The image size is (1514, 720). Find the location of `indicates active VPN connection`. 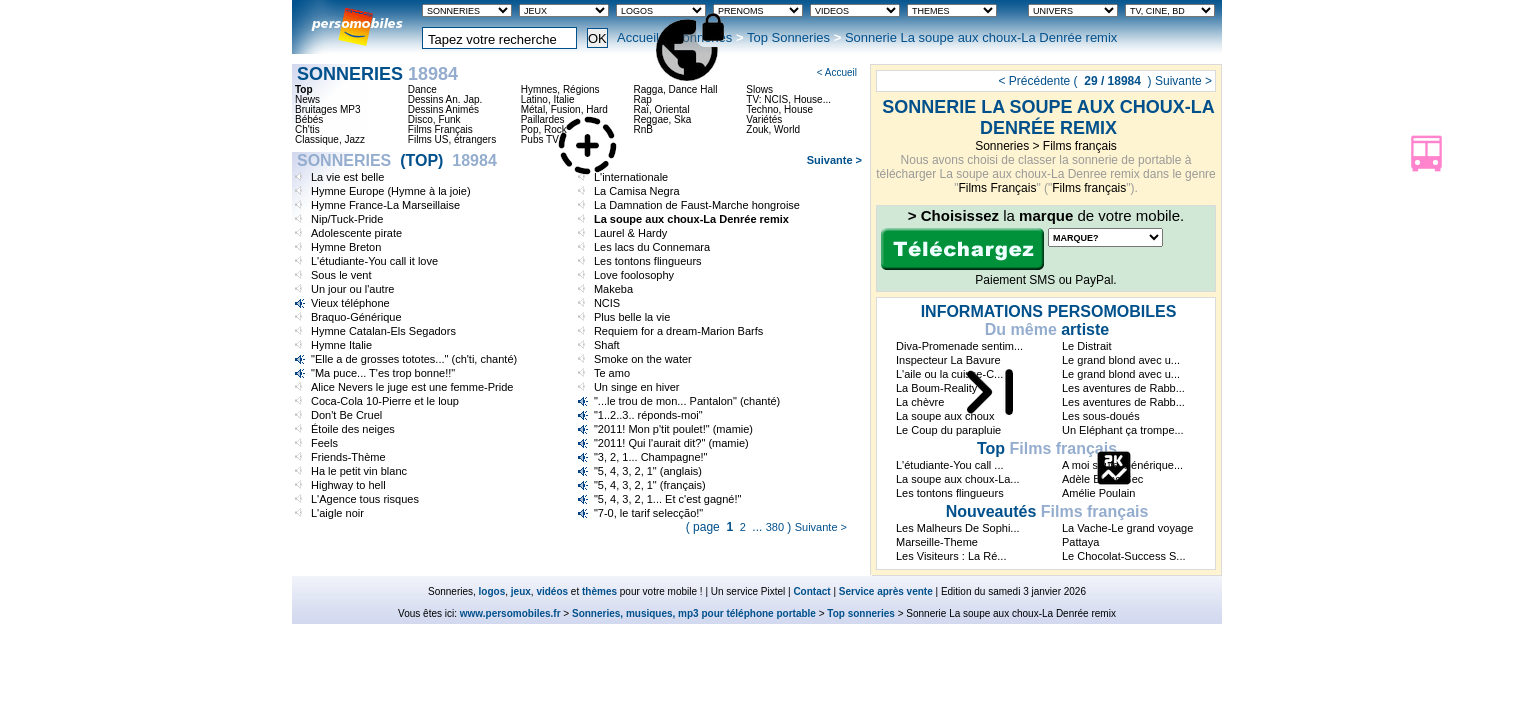

indicates active VPN connection is located at coordinates (690, 47).